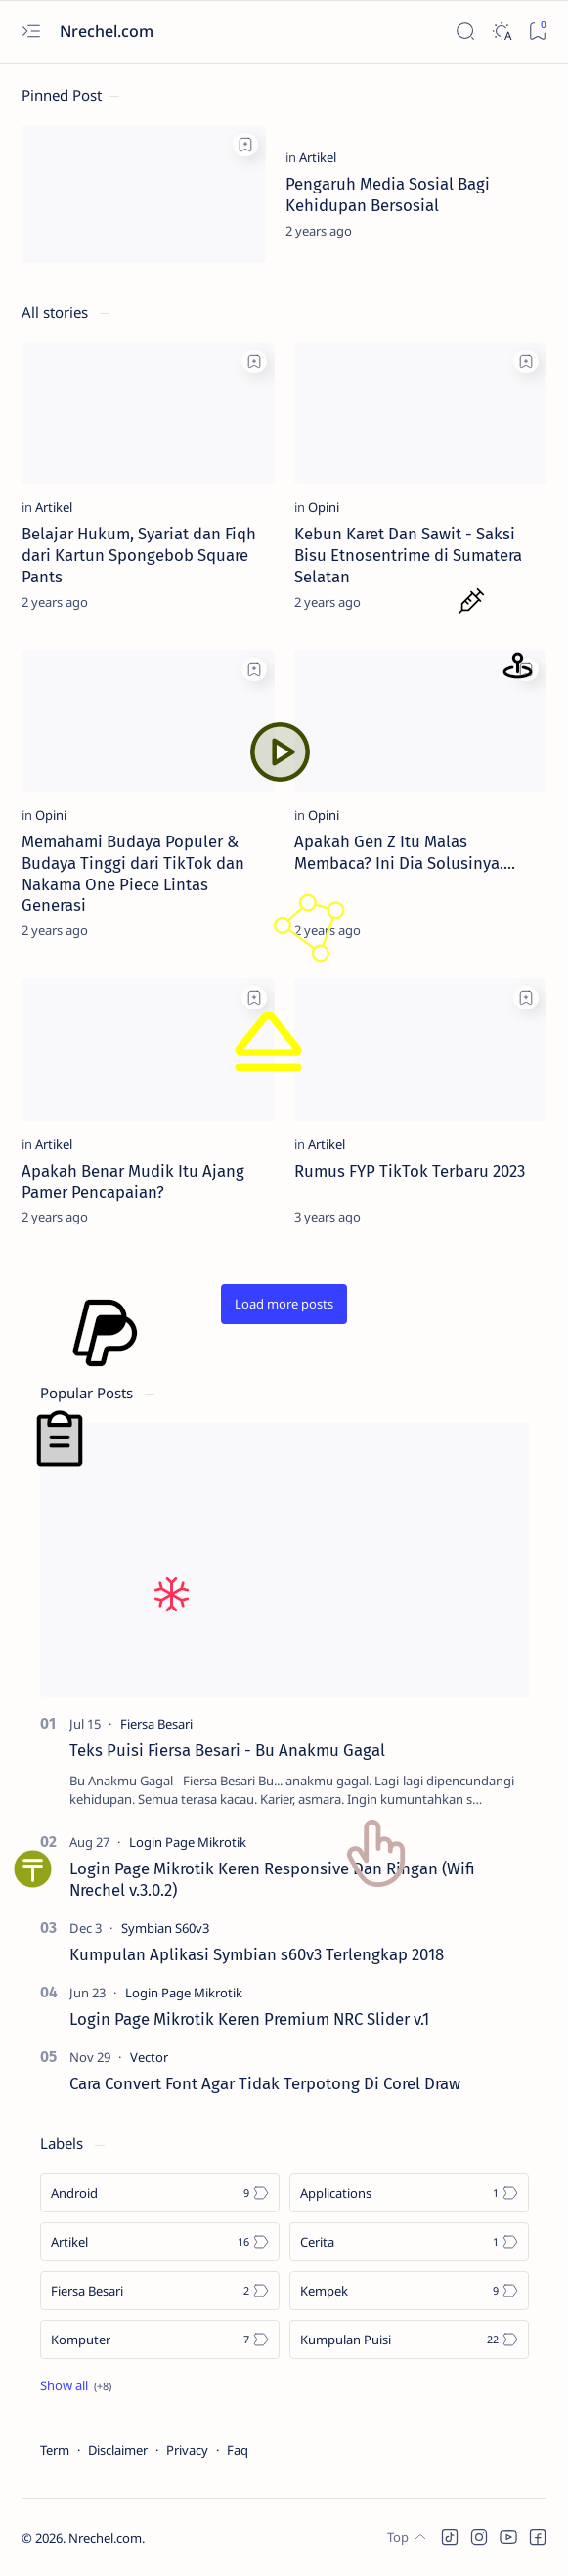 This screenshot has width=568, height=2576. What do you see at coordinates (268, 1045) in the screenshot?
I see `eject media or disc` at bounding box center [268, 1045].